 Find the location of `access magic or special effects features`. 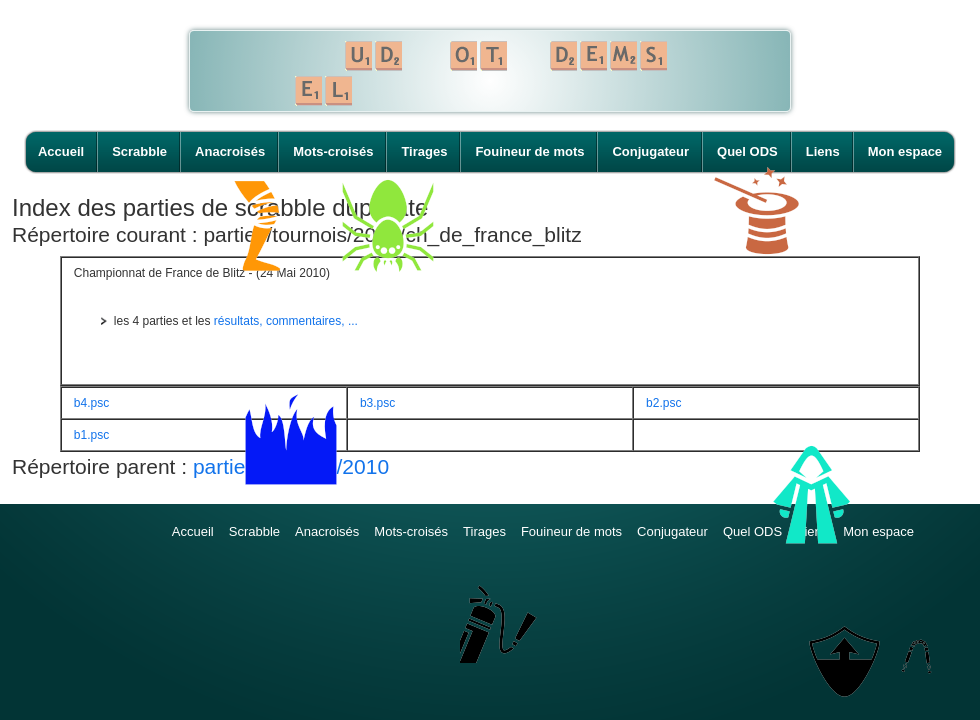

access magic or special effects features is located at coordinates (756, 210).